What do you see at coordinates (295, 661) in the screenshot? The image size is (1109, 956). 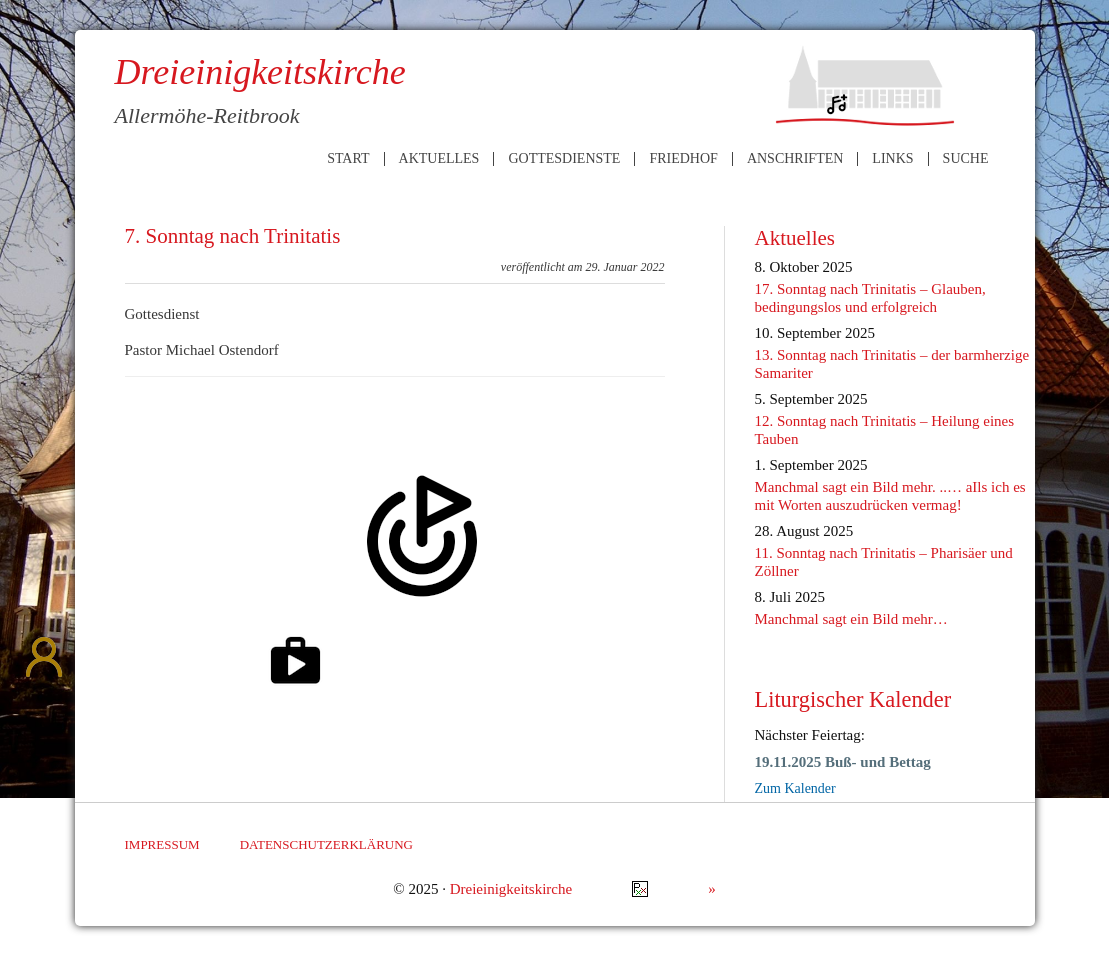 I see `open the app store or marketplace` at bounding box center [295, 661].